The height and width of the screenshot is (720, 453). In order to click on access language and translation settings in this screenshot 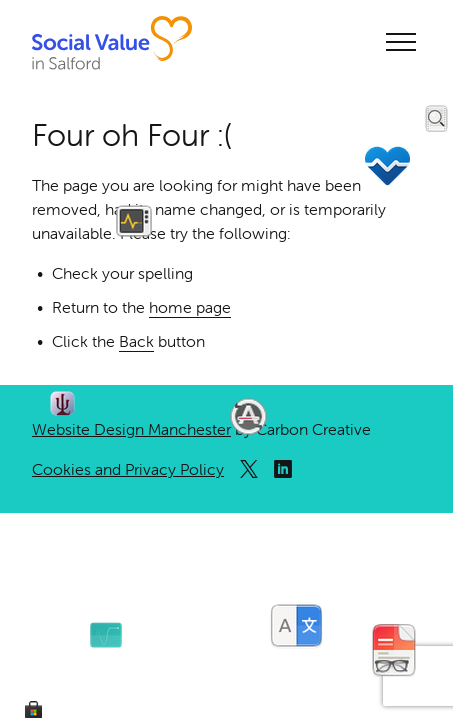, I will do `click(296, 625)`.